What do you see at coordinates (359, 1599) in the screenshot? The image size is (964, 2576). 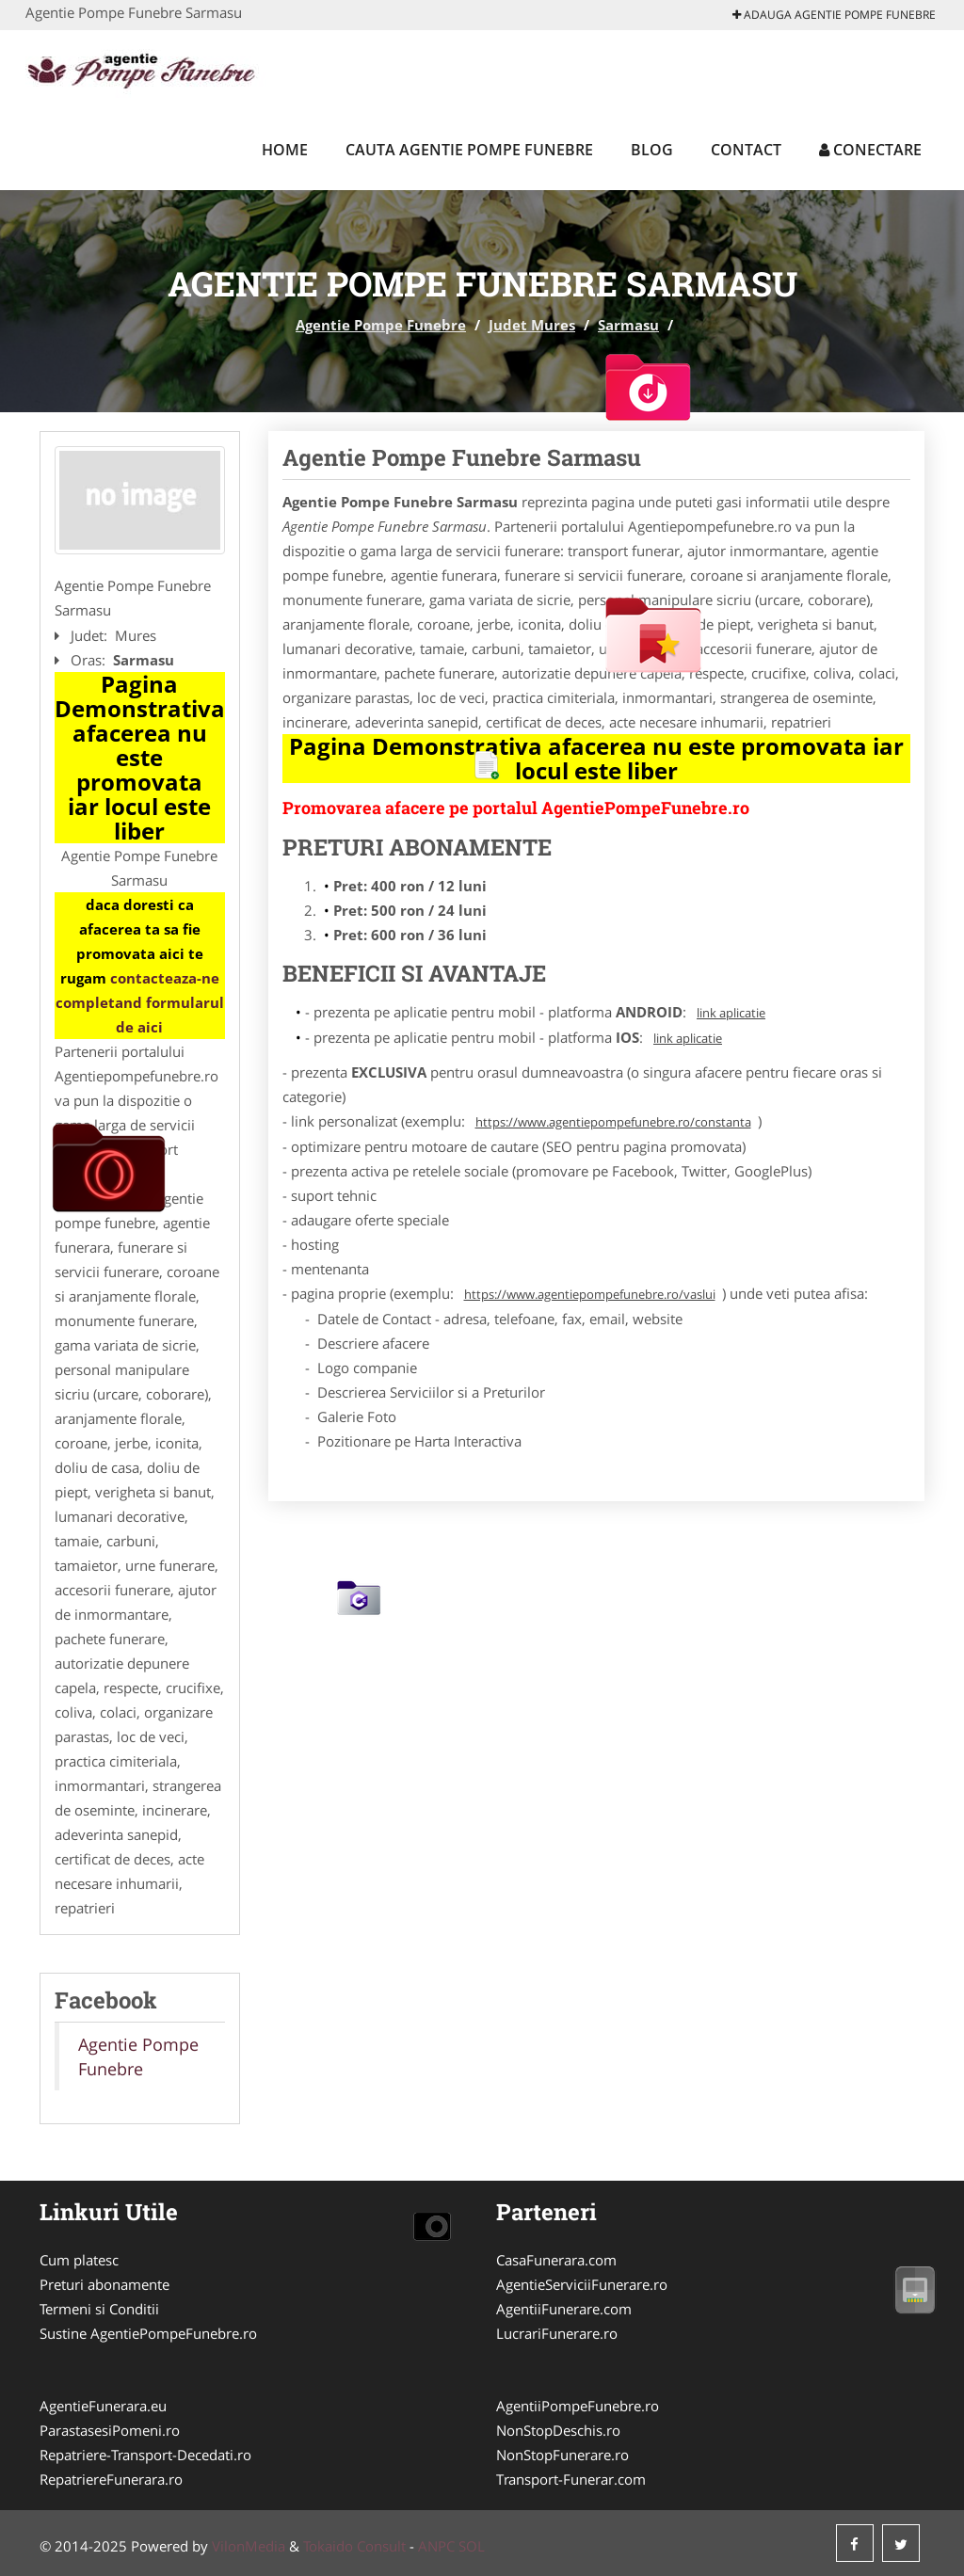 I see `folder containing C# project files` at bounding box center [359, 1599].